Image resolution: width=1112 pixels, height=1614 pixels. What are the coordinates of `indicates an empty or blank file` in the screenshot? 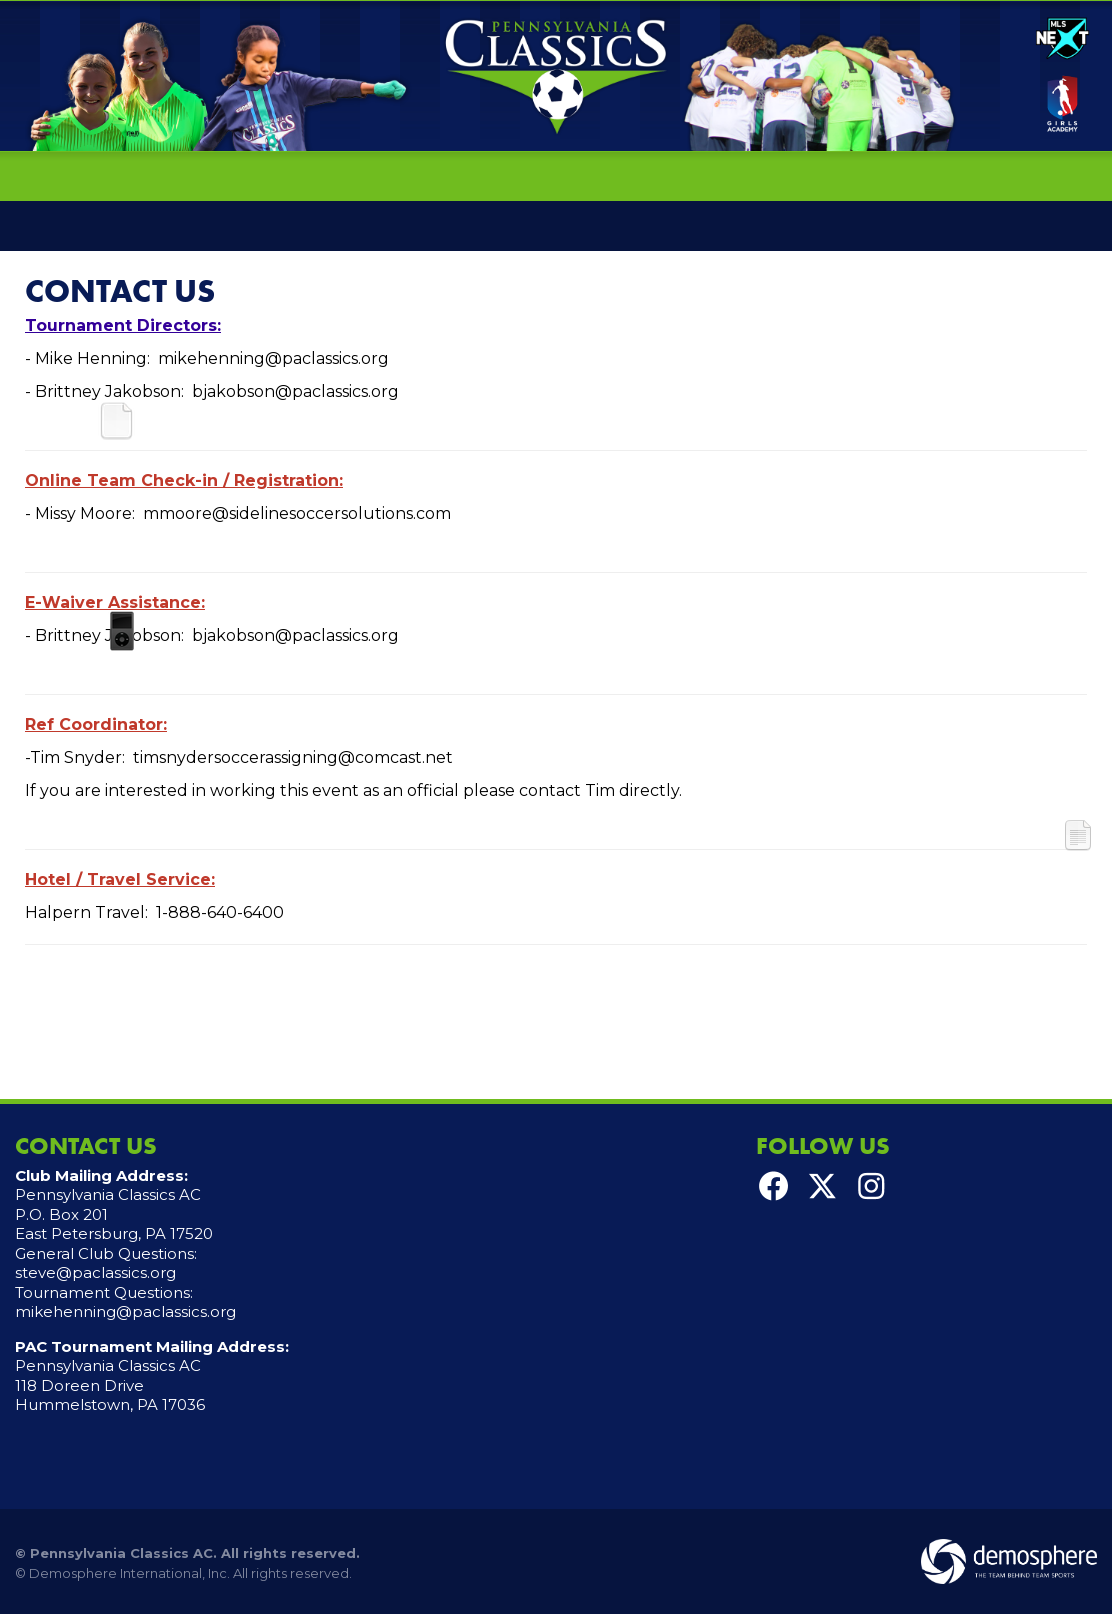 It's located at (116, 420).